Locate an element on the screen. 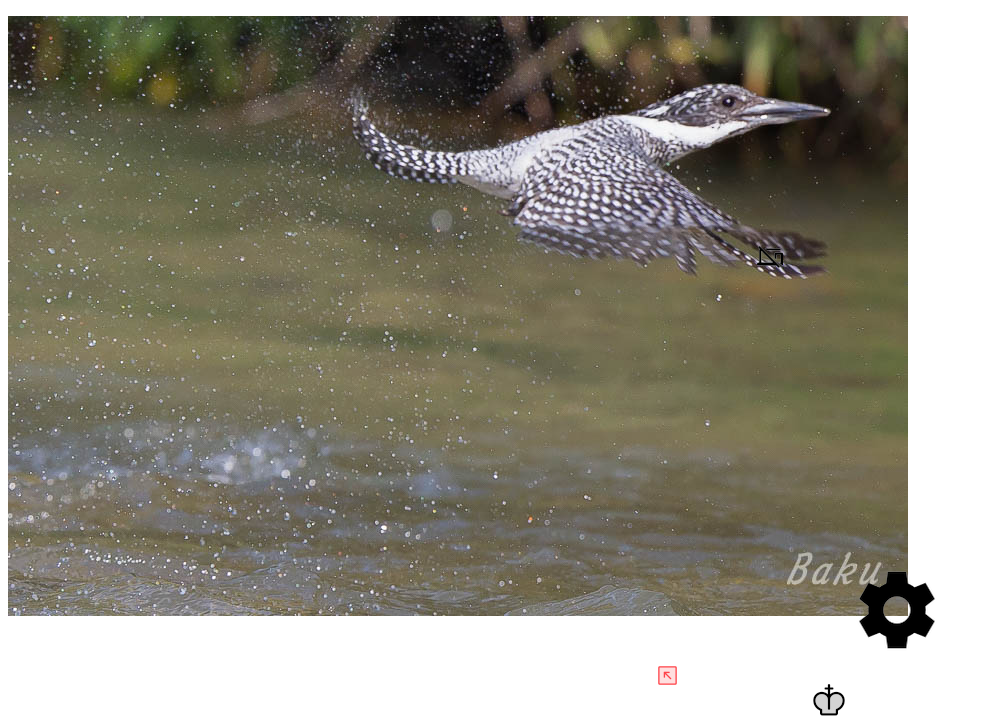 The height and width of the screenshot is (720, 1005). navigate to the top-left or home position is located at coordinates (667, 675).